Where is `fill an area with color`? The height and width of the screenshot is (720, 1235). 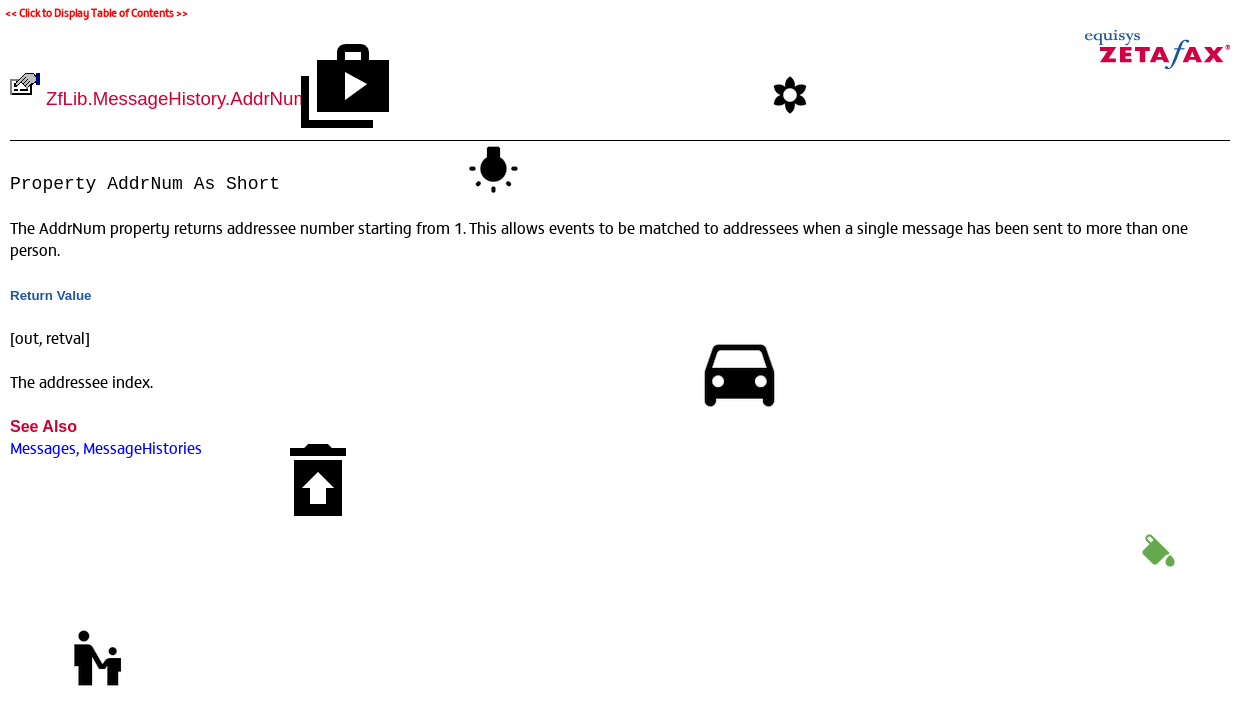 fill an area with color is located at coordinates (1158, 550).